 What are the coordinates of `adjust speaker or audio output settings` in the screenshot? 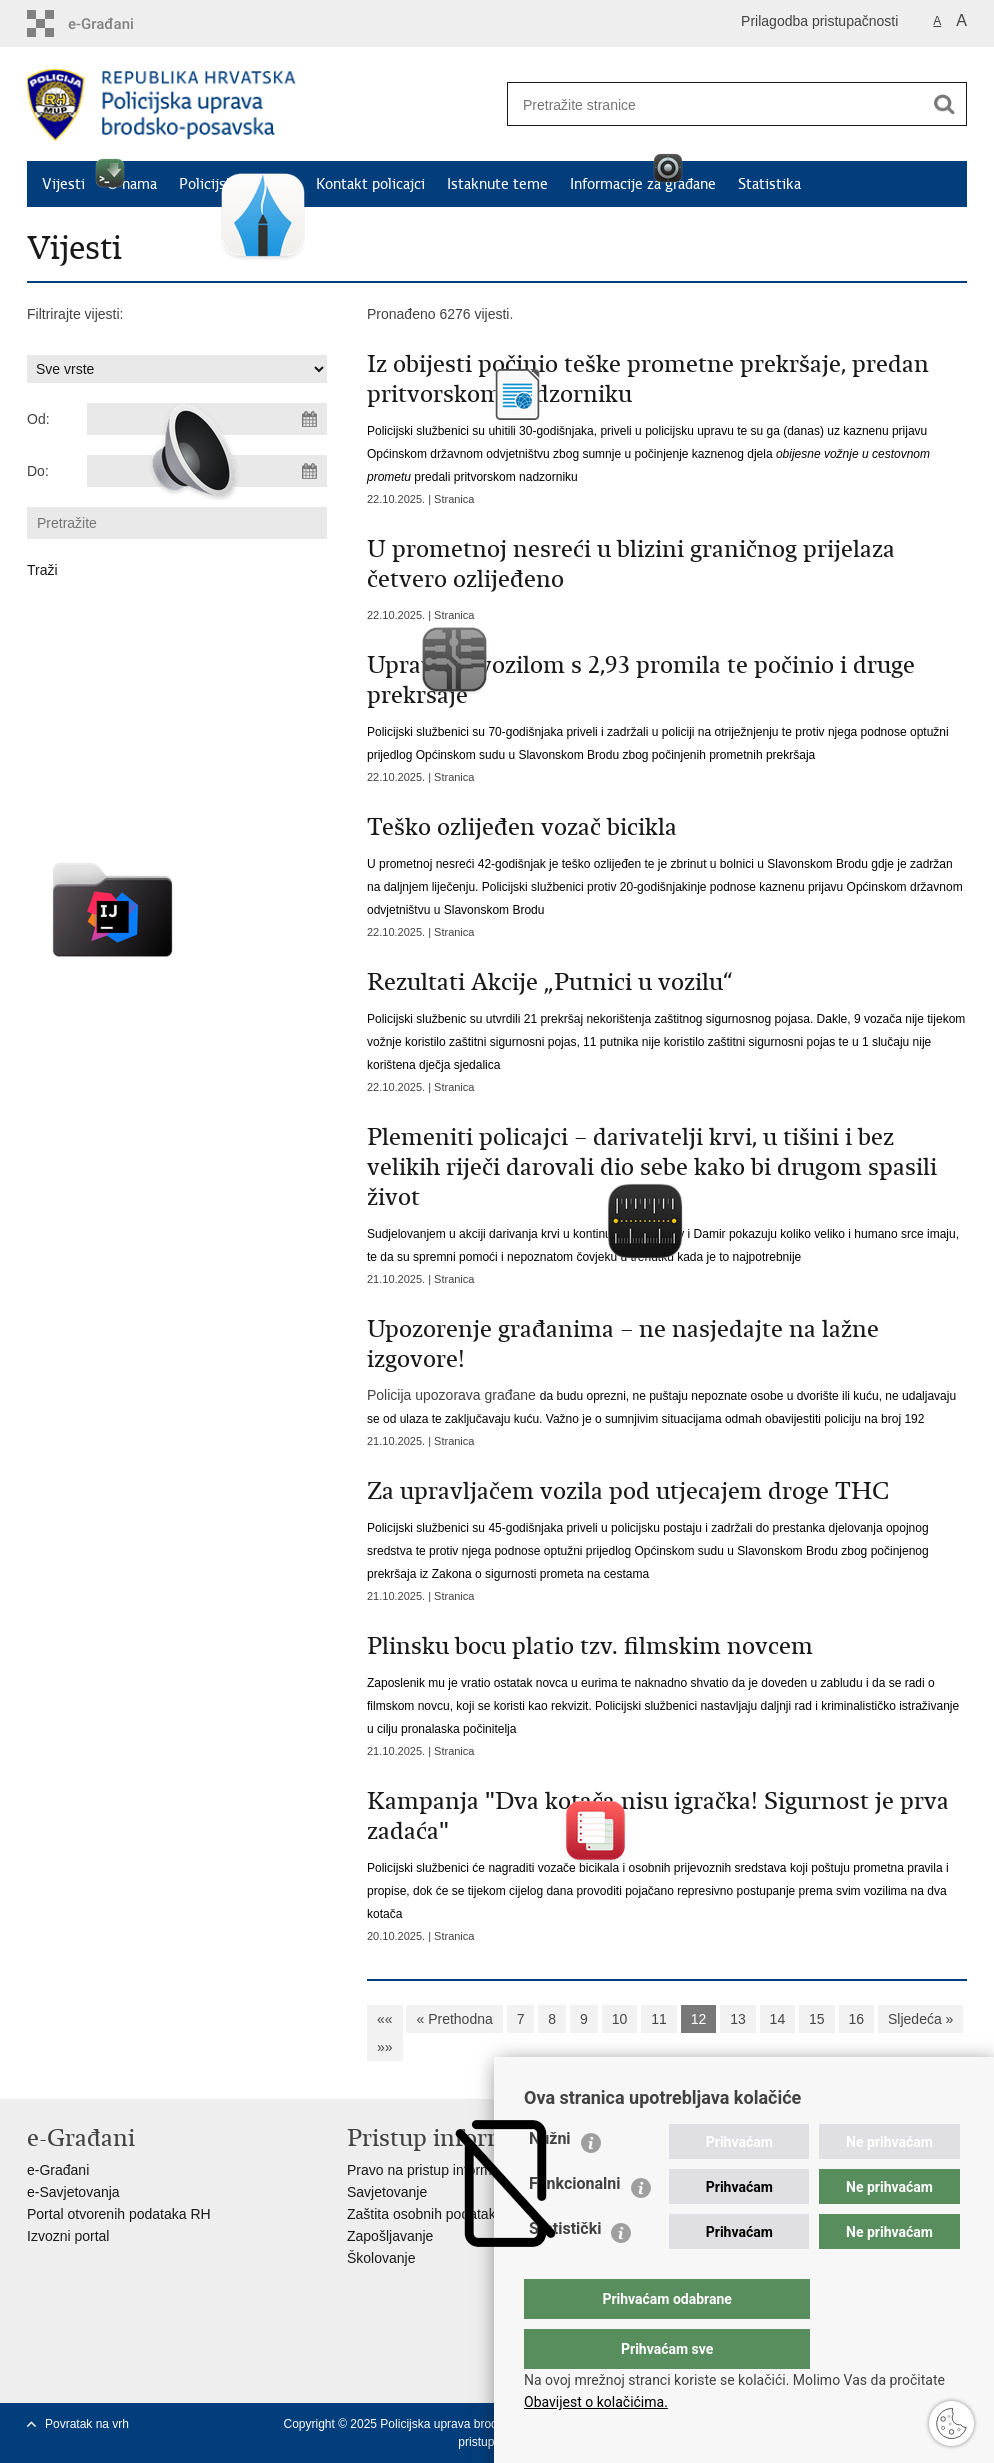 It's located at (194, 452).